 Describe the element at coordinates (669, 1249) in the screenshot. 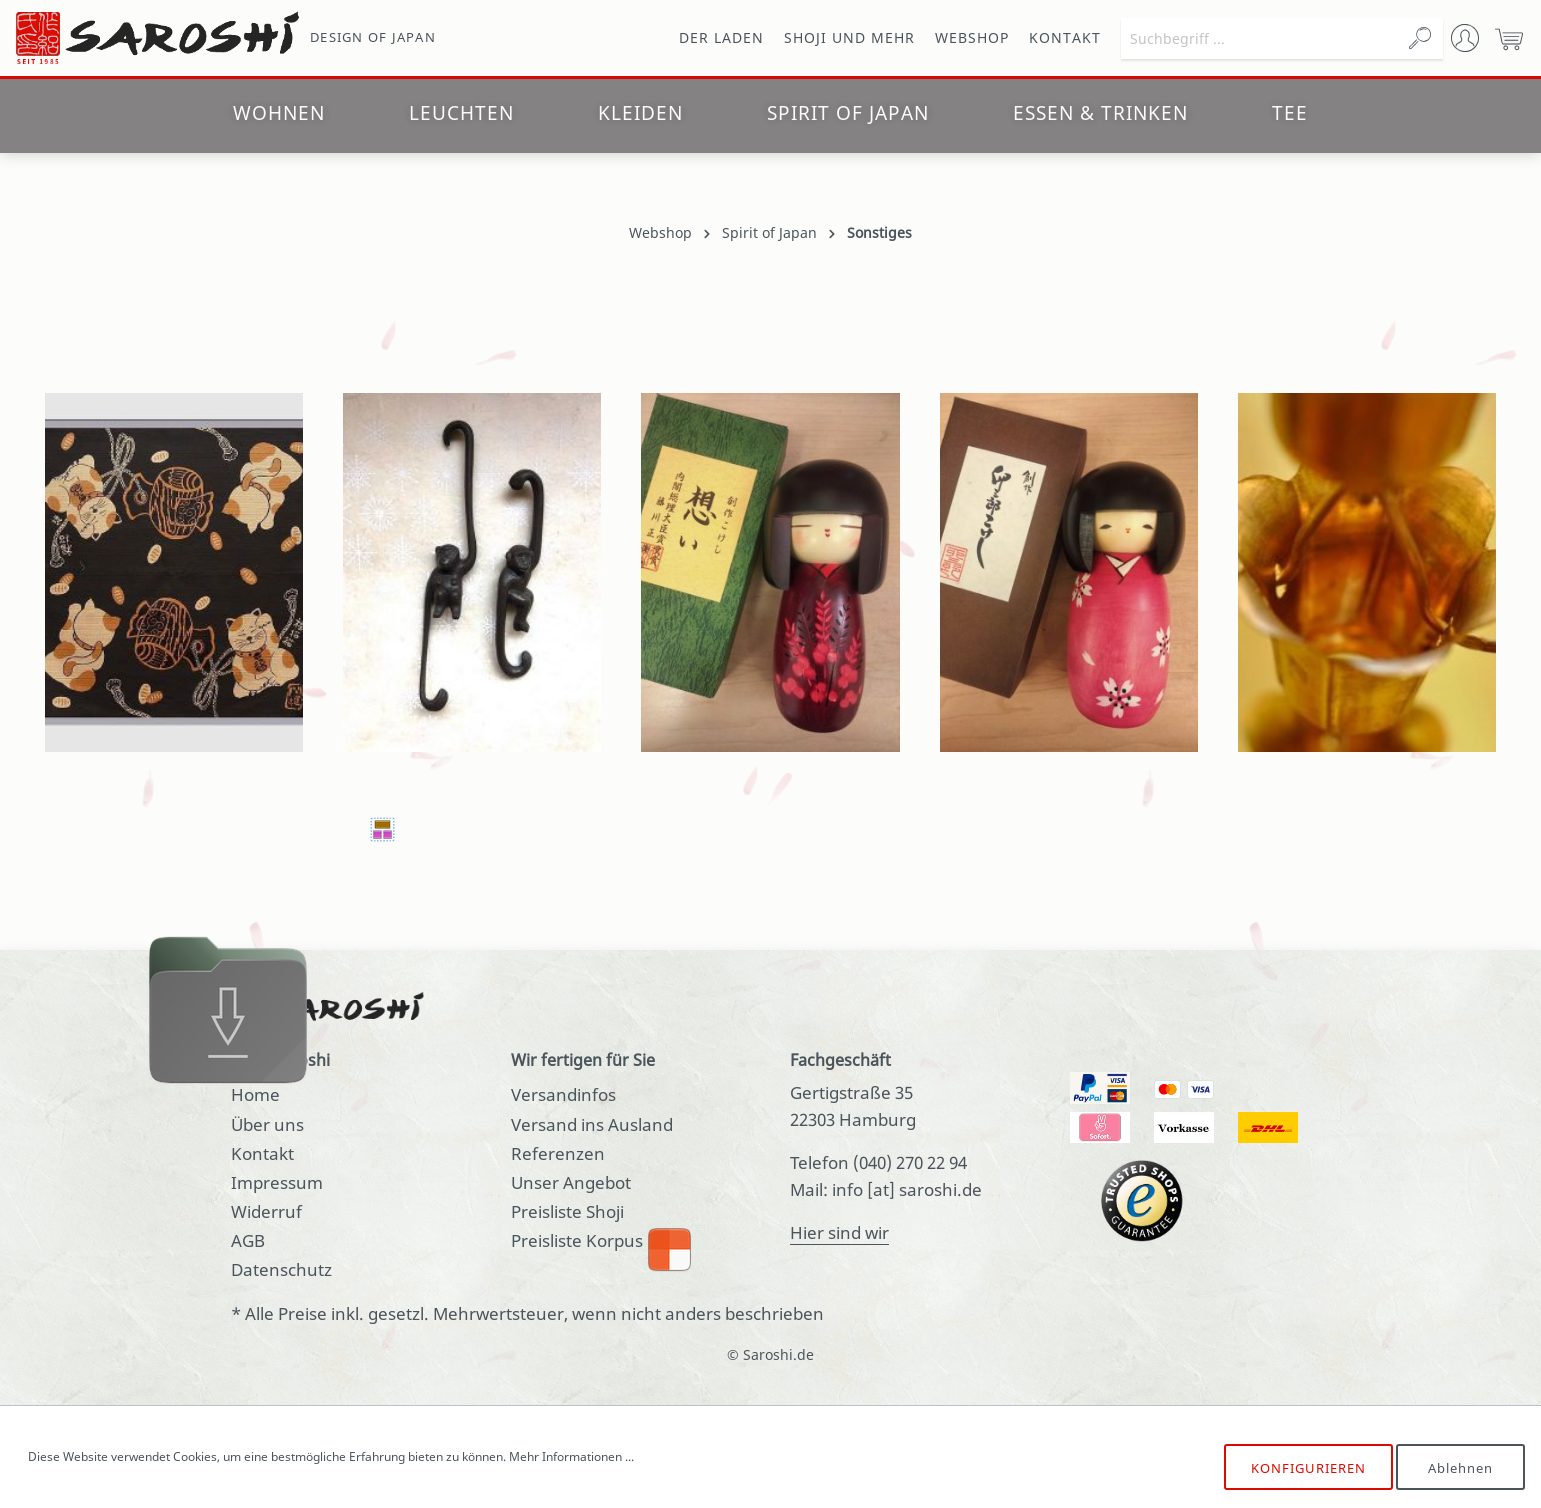

I see `switch to the bottom-right workspace` at that location.